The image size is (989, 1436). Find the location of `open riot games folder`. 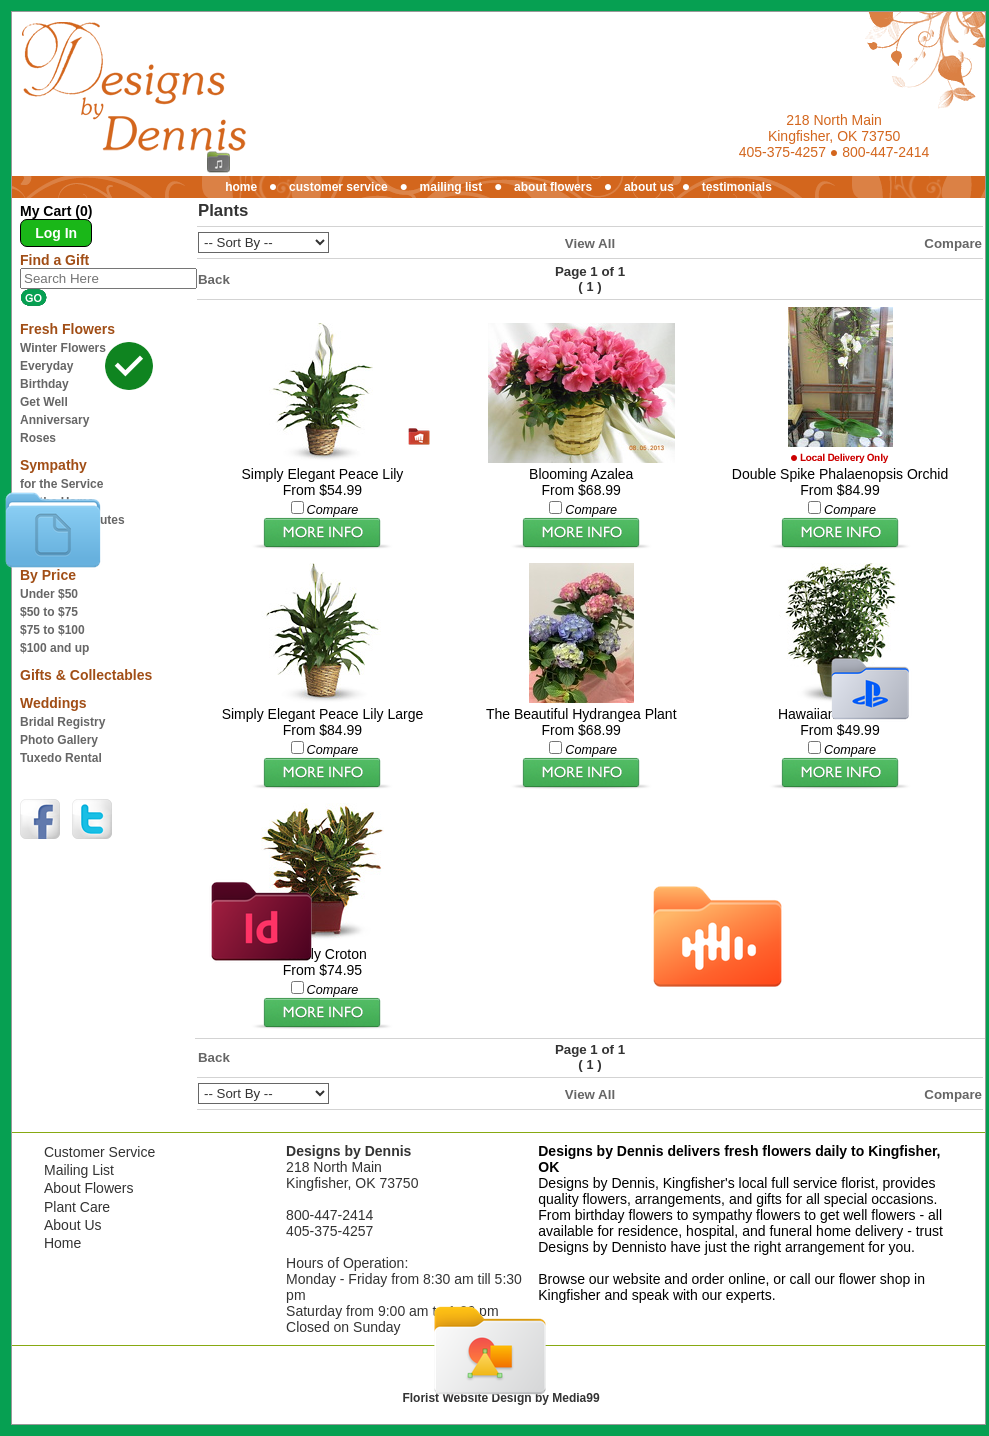

open riot games folder is located at coordinates (419, 437).